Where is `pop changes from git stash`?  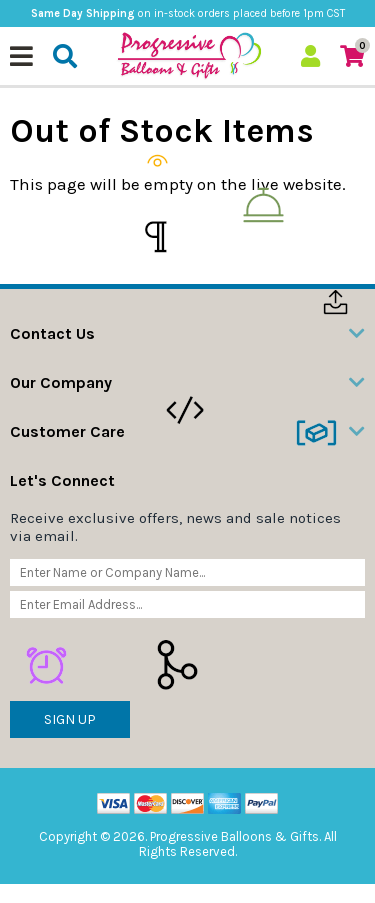 pop changes from git stash is located at coordinates (336, 301).